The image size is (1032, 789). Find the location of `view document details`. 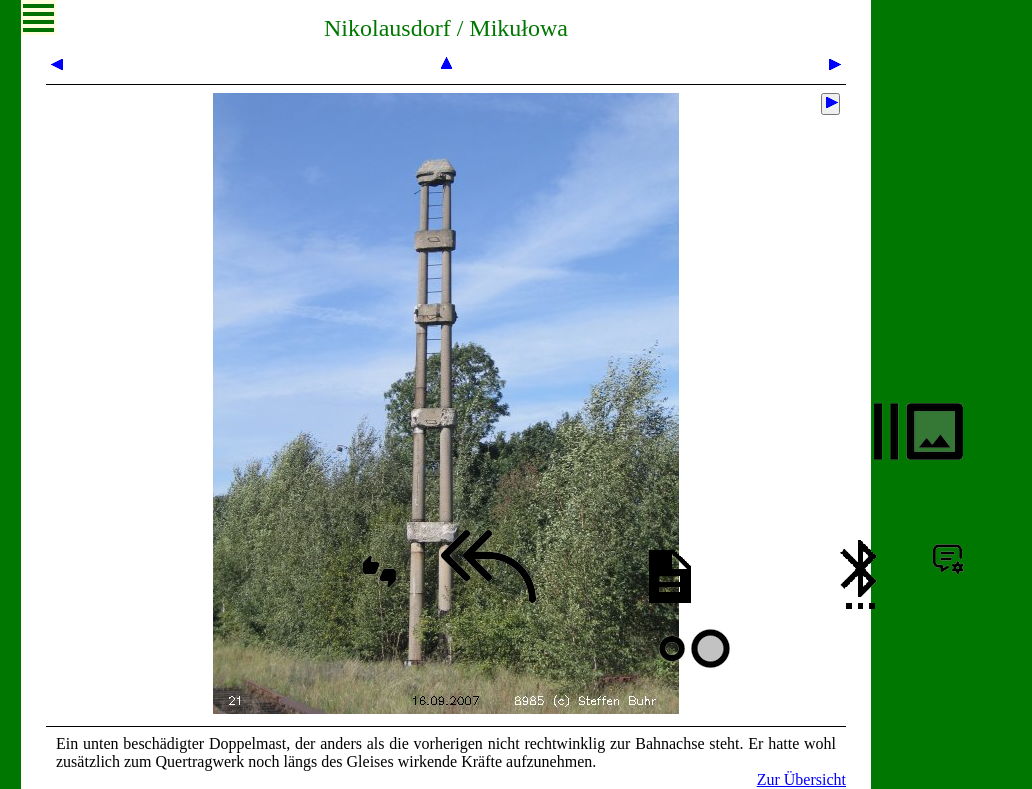

view document details is located at coordinates (669, 576).